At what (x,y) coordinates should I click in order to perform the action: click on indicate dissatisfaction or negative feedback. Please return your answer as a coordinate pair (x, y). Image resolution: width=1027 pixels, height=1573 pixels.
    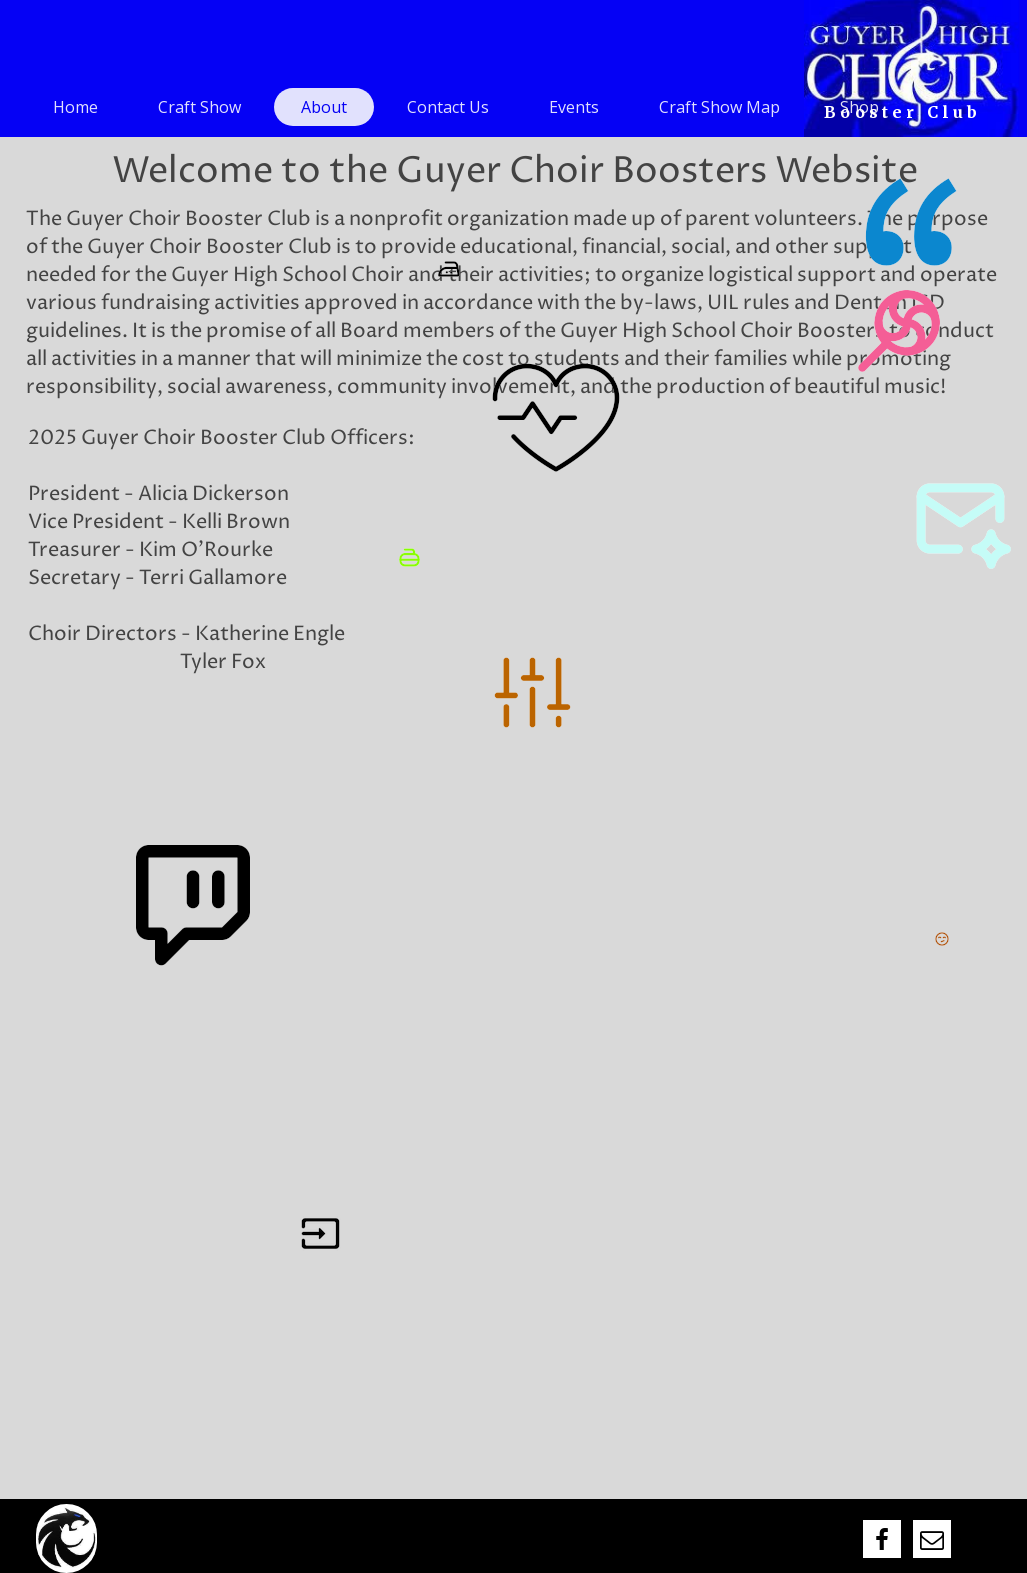
    Looking at the image, I should click on (942, 939).